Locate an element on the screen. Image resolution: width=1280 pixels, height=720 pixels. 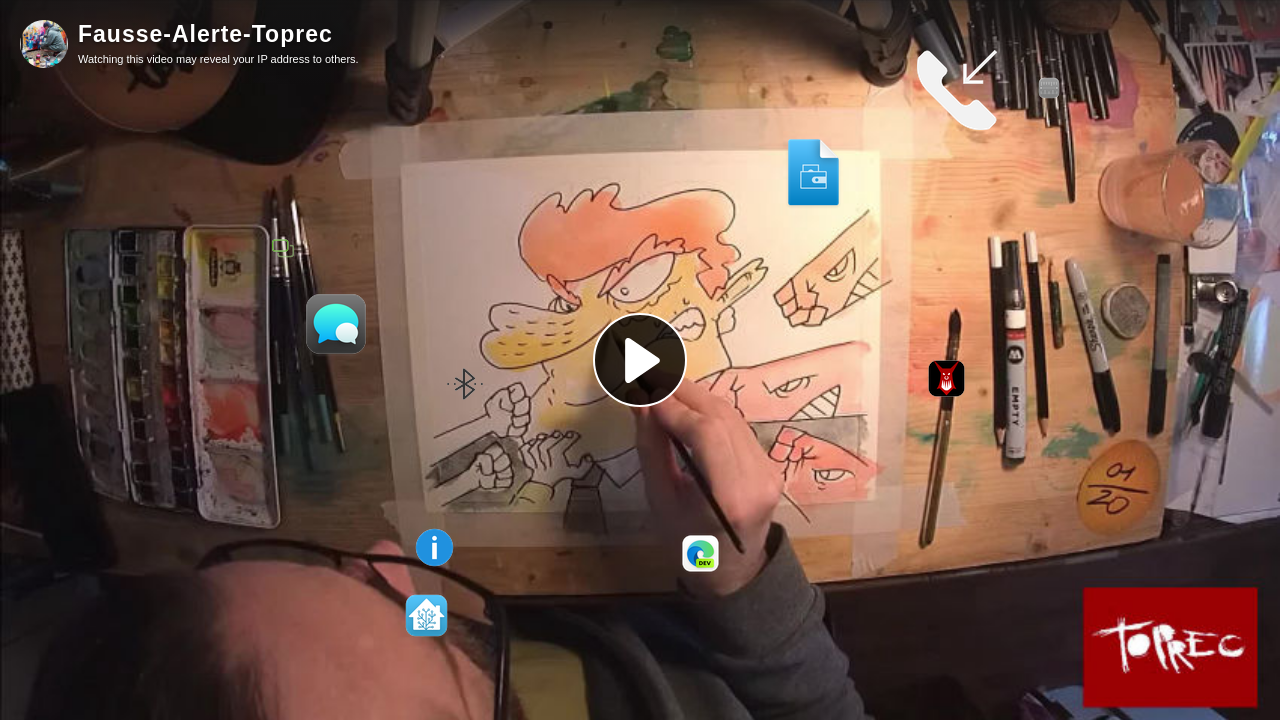
incoming call notification is located at coordinates (957, 90).